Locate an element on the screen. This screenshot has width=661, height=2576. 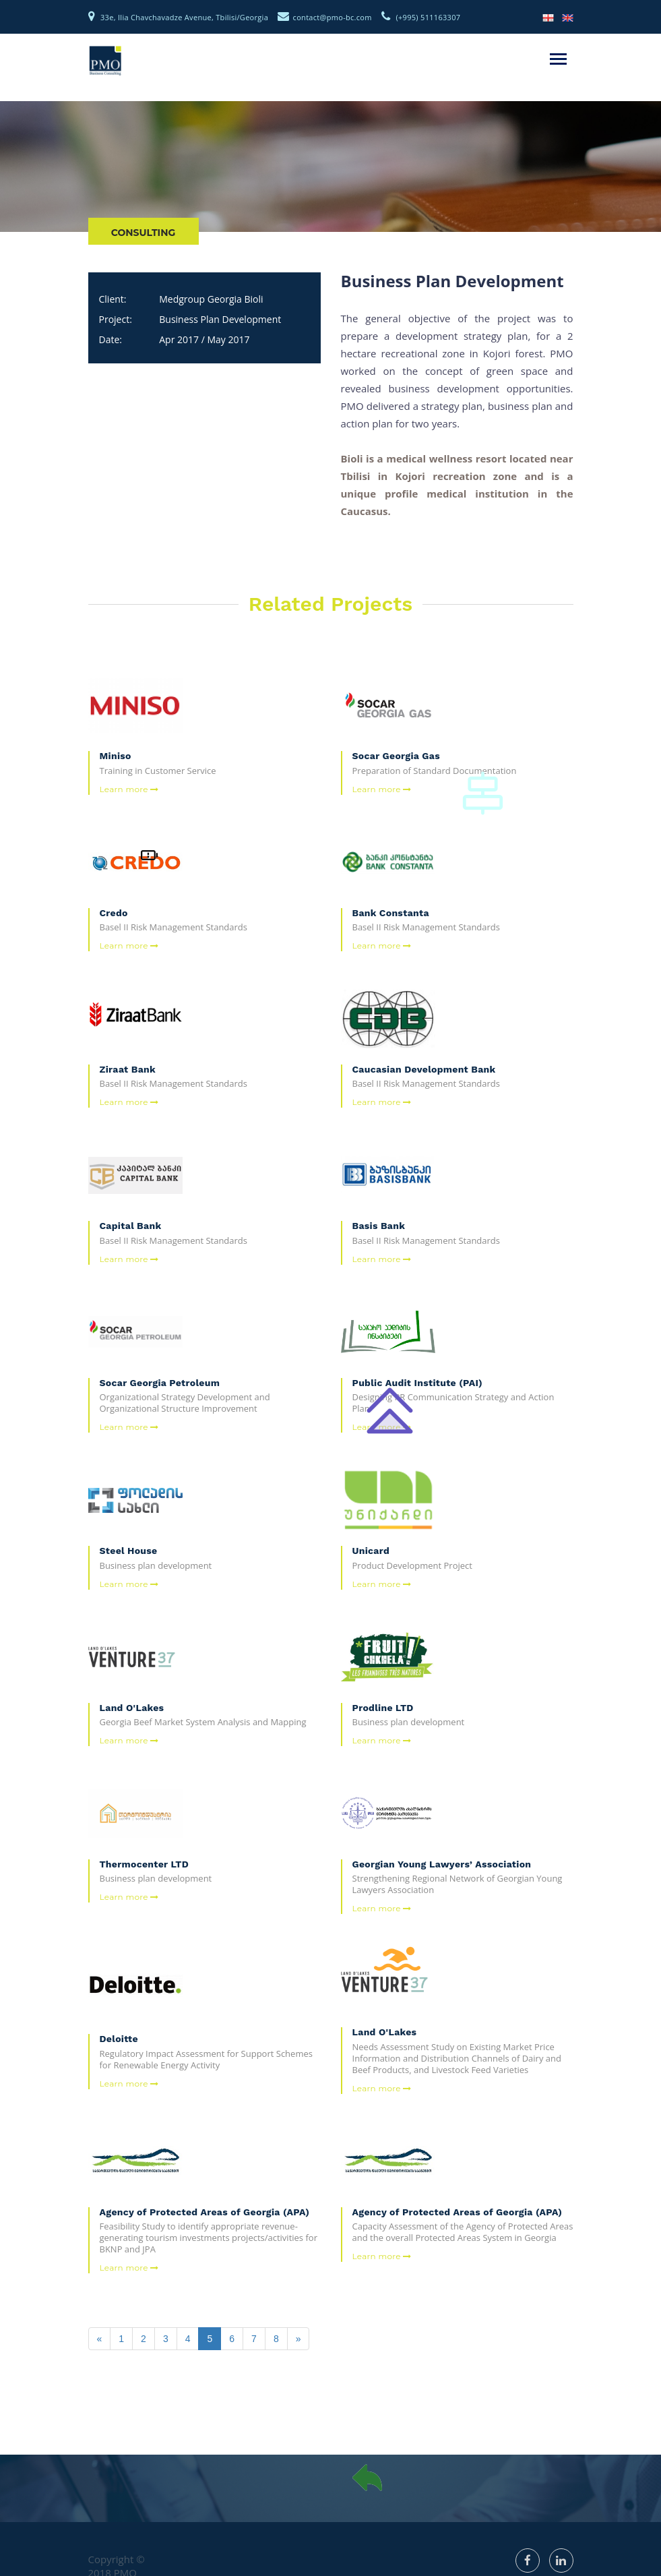
indicates low battery warning is located at coordinates (149, 855).